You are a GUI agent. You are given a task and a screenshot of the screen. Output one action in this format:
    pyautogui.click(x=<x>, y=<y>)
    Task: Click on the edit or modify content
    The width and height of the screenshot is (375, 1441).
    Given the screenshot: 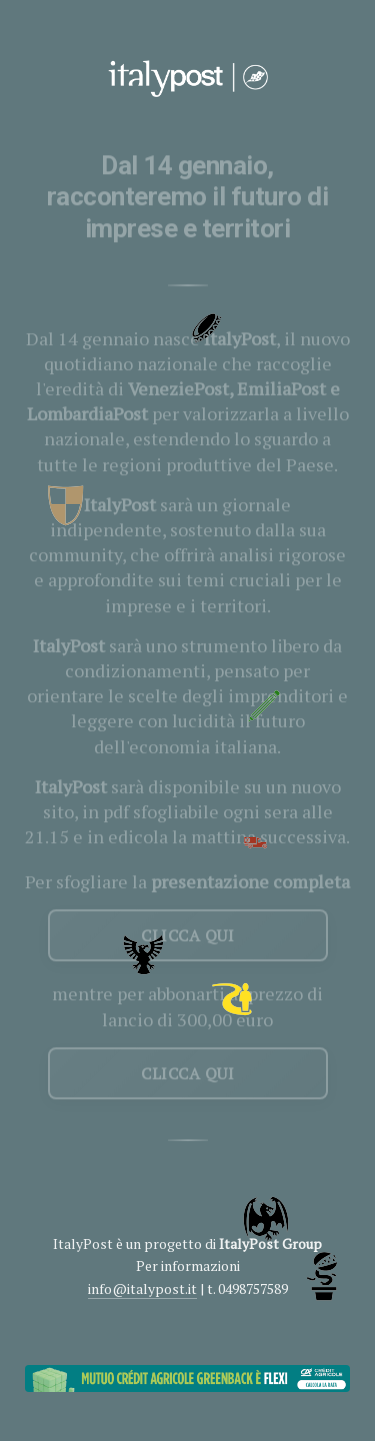 What is the action you would take?
    pyautogui.click(x=264, y=706)
    